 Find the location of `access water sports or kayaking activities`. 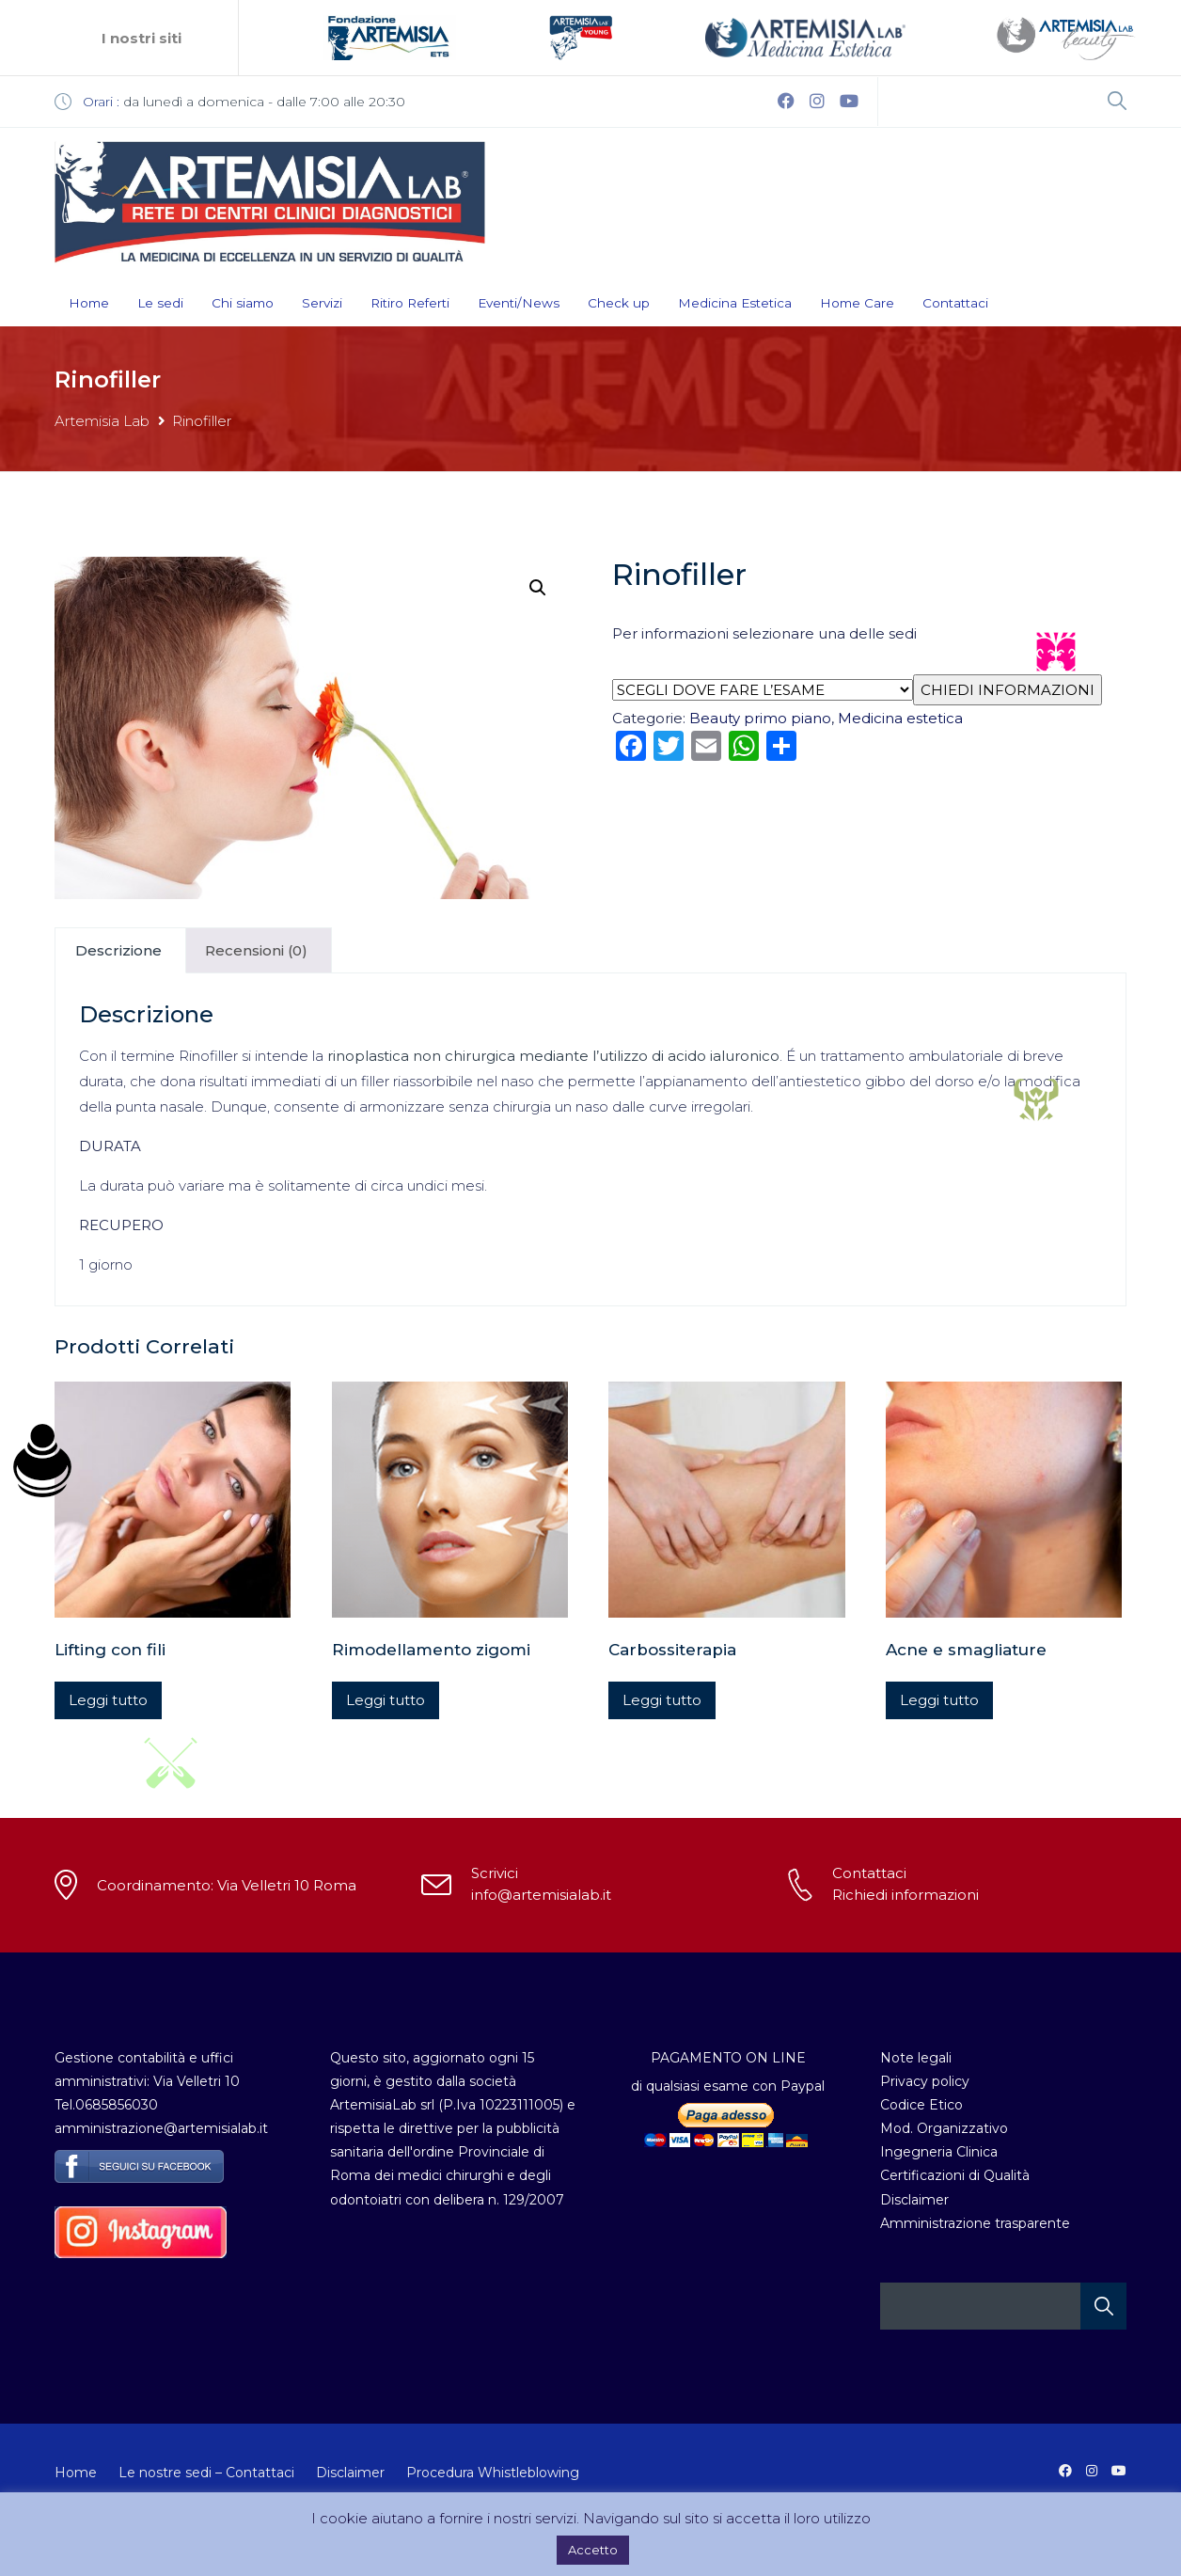

access water sports or kayaking activities is located at coordinates (170, 1763).